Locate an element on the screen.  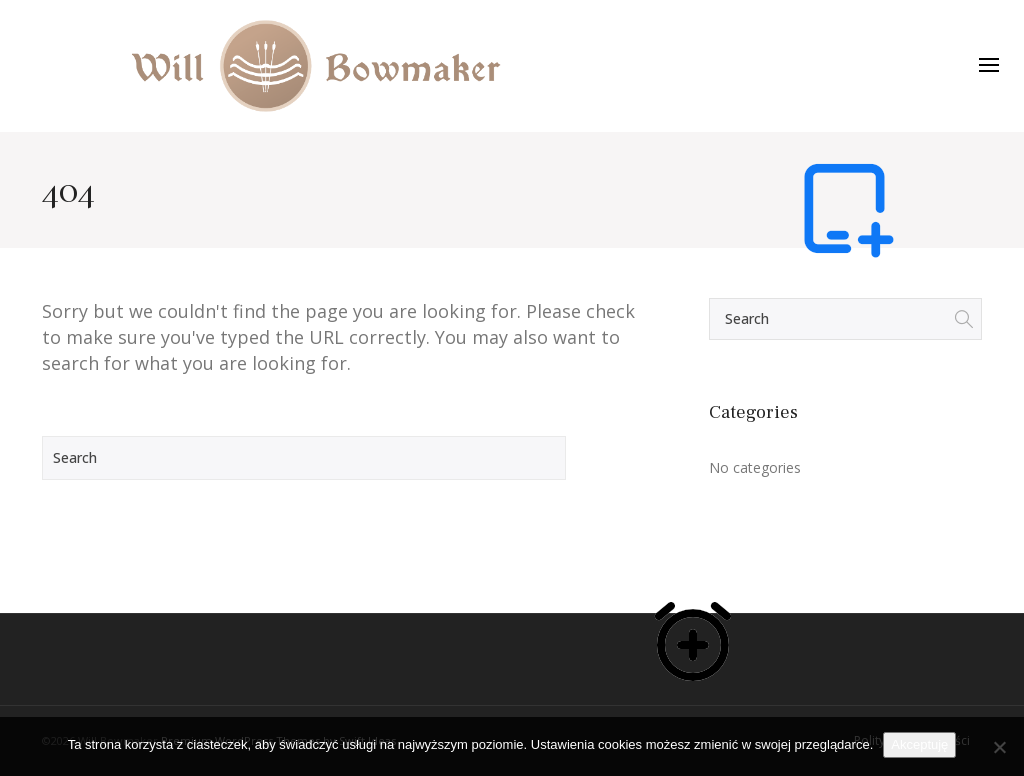
add a new alarm is located at coordinates (693, 641).